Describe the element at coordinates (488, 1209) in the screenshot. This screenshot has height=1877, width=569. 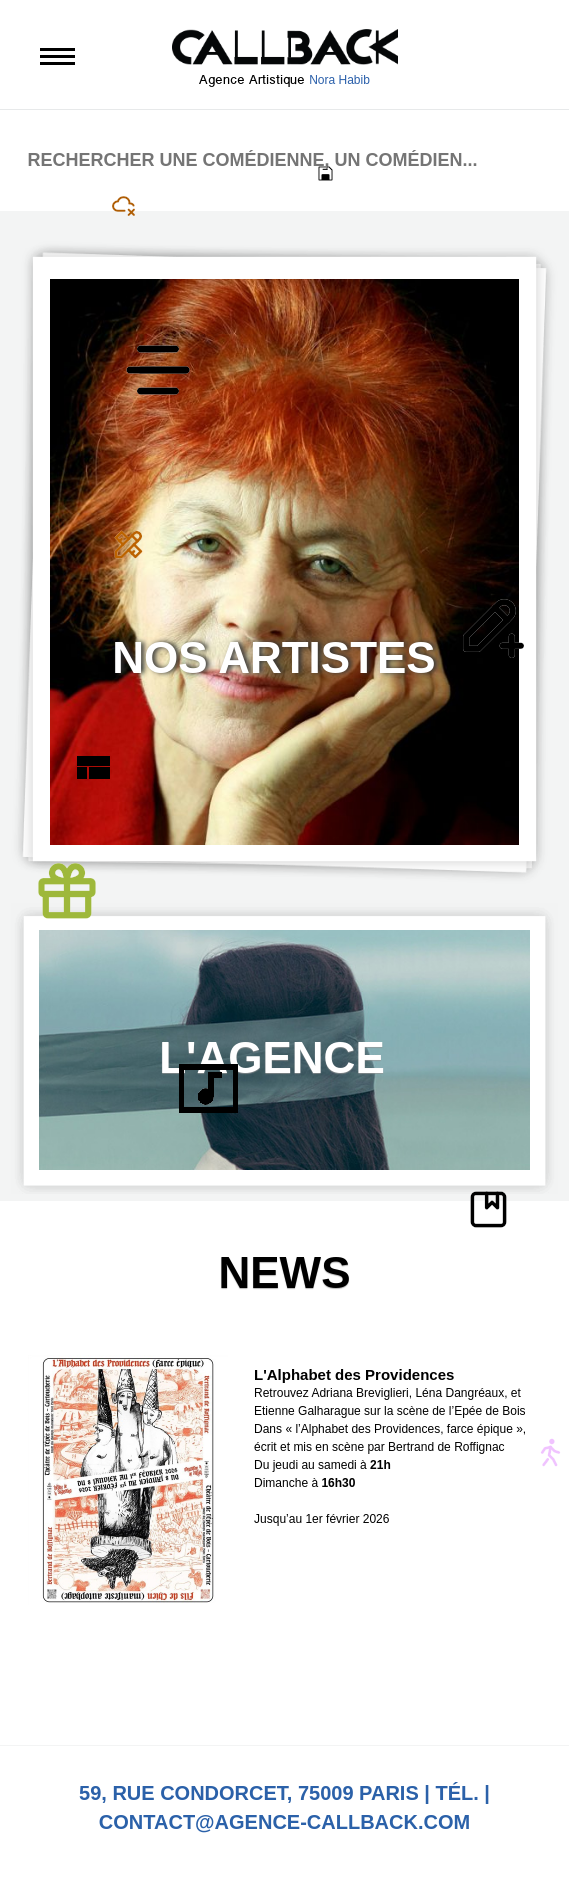
I see `view your music album collection` at that location.